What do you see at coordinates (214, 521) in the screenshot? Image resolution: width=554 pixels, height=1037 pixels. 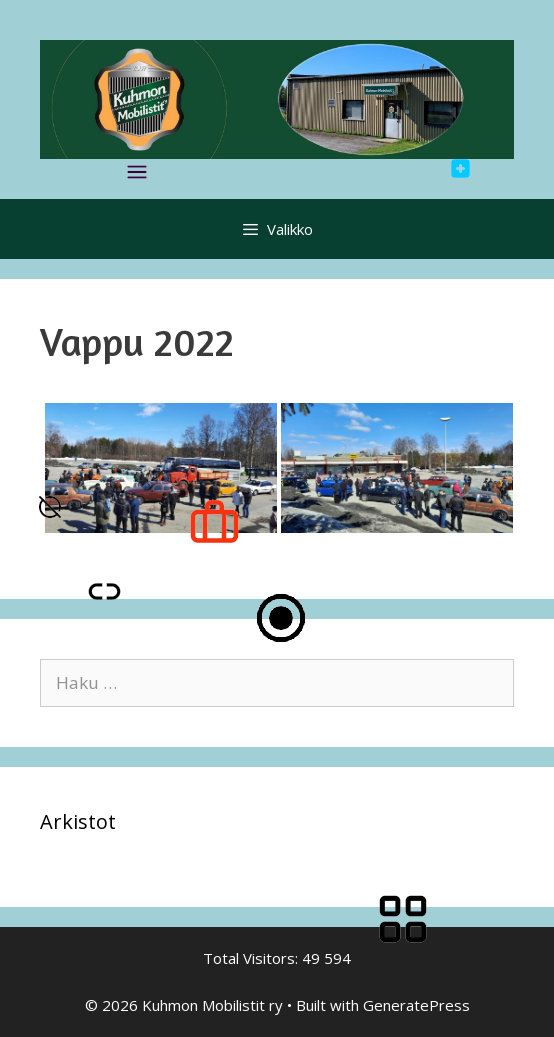 I see `access work or business-related content` at bounding box center [214, 521].